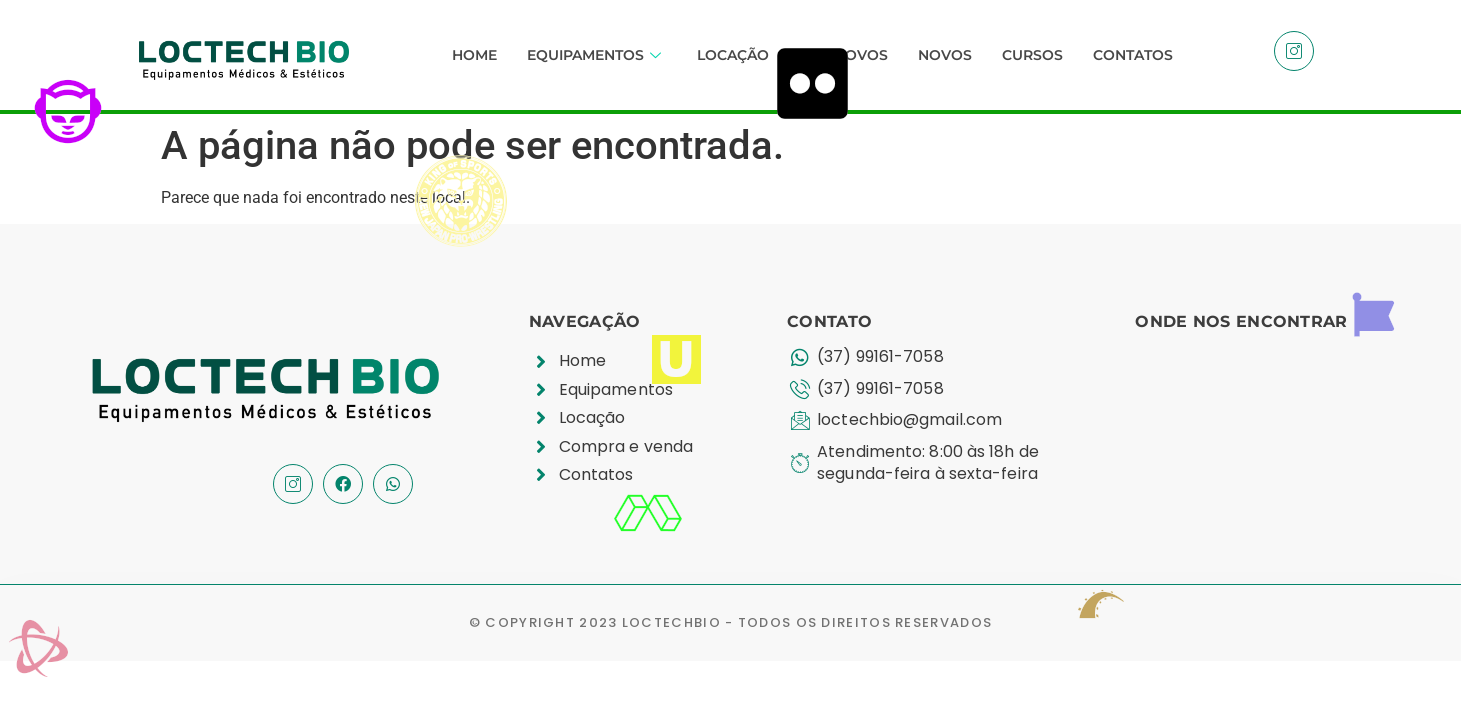 This screenshot has width=1461, height=720. I want to click on new japan pro-wrestling official logo, so click(461, 201).